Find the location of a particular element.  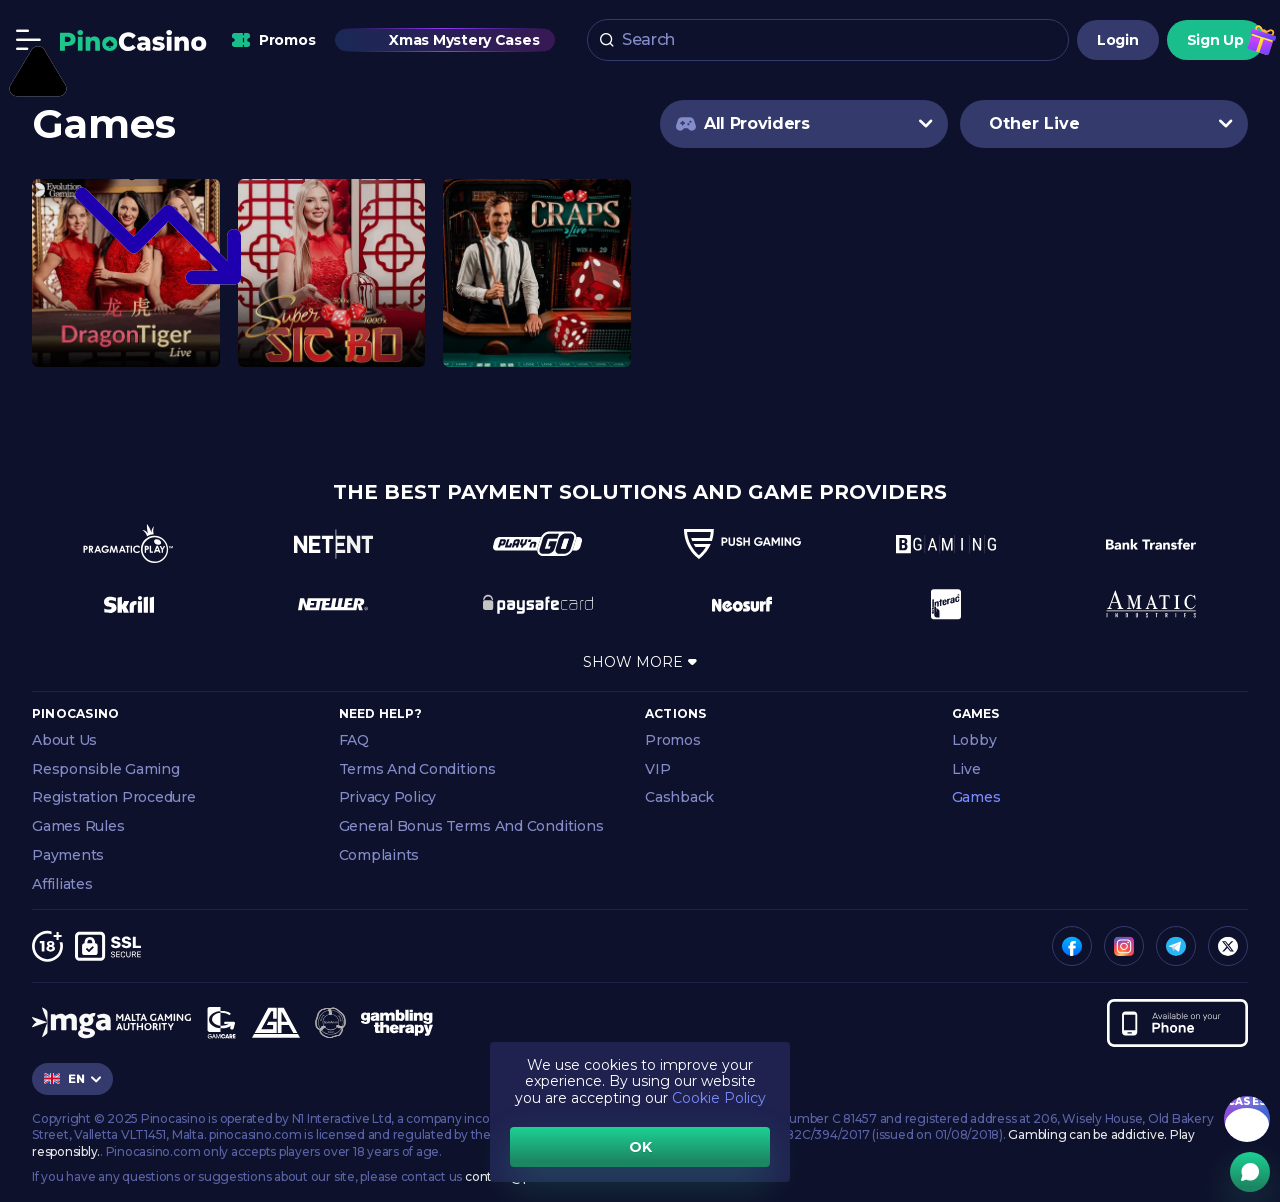

indicates a warning or alert status is located at coordinates (38, 73).